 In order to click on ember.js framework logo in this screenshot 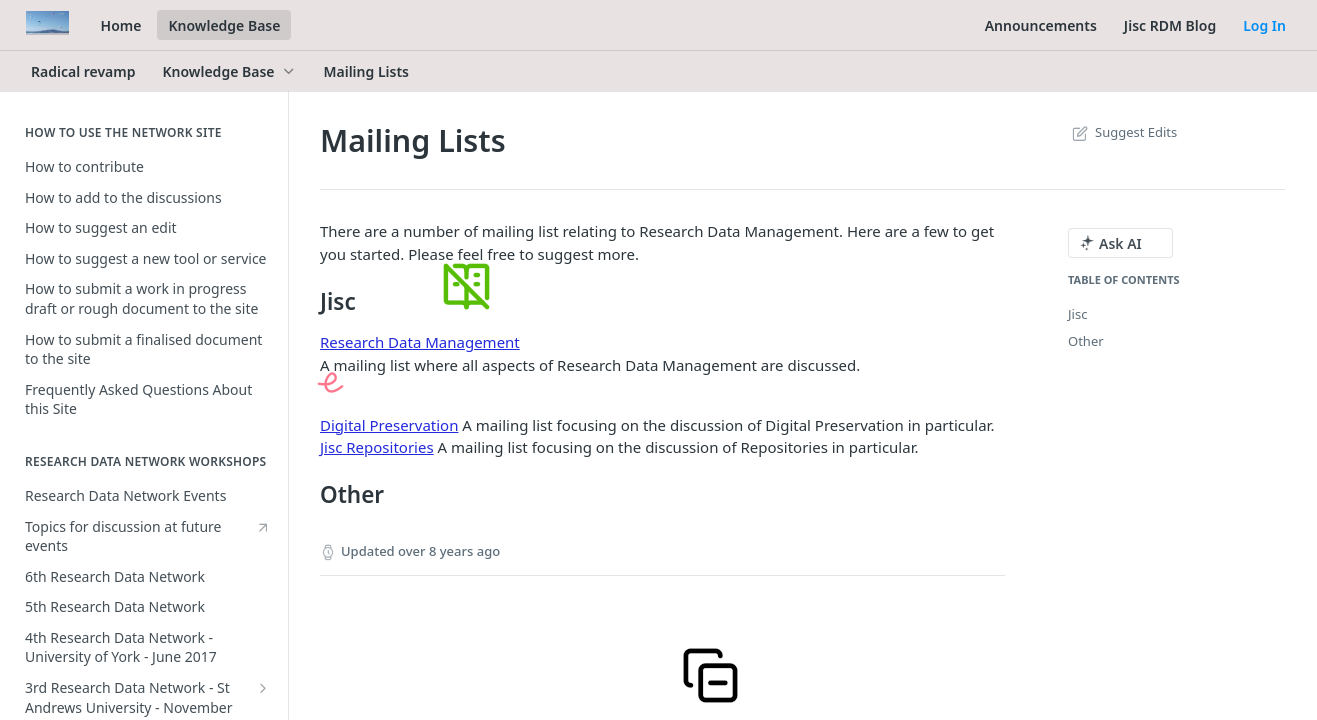, I will do `click(330, 382)`.